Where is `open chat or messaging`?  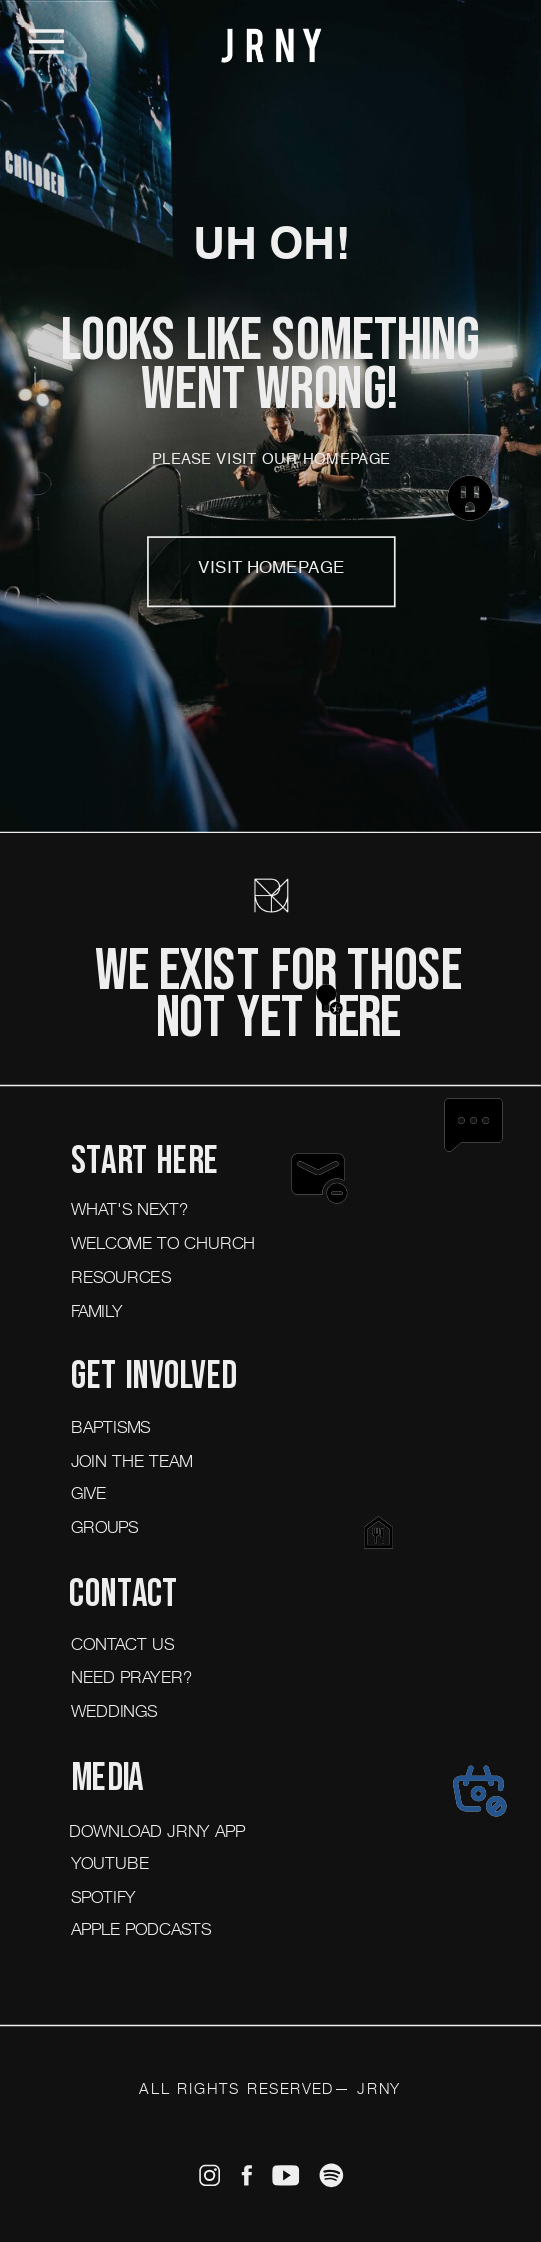 open chat or messaging is located at coordinates (473, 1120).